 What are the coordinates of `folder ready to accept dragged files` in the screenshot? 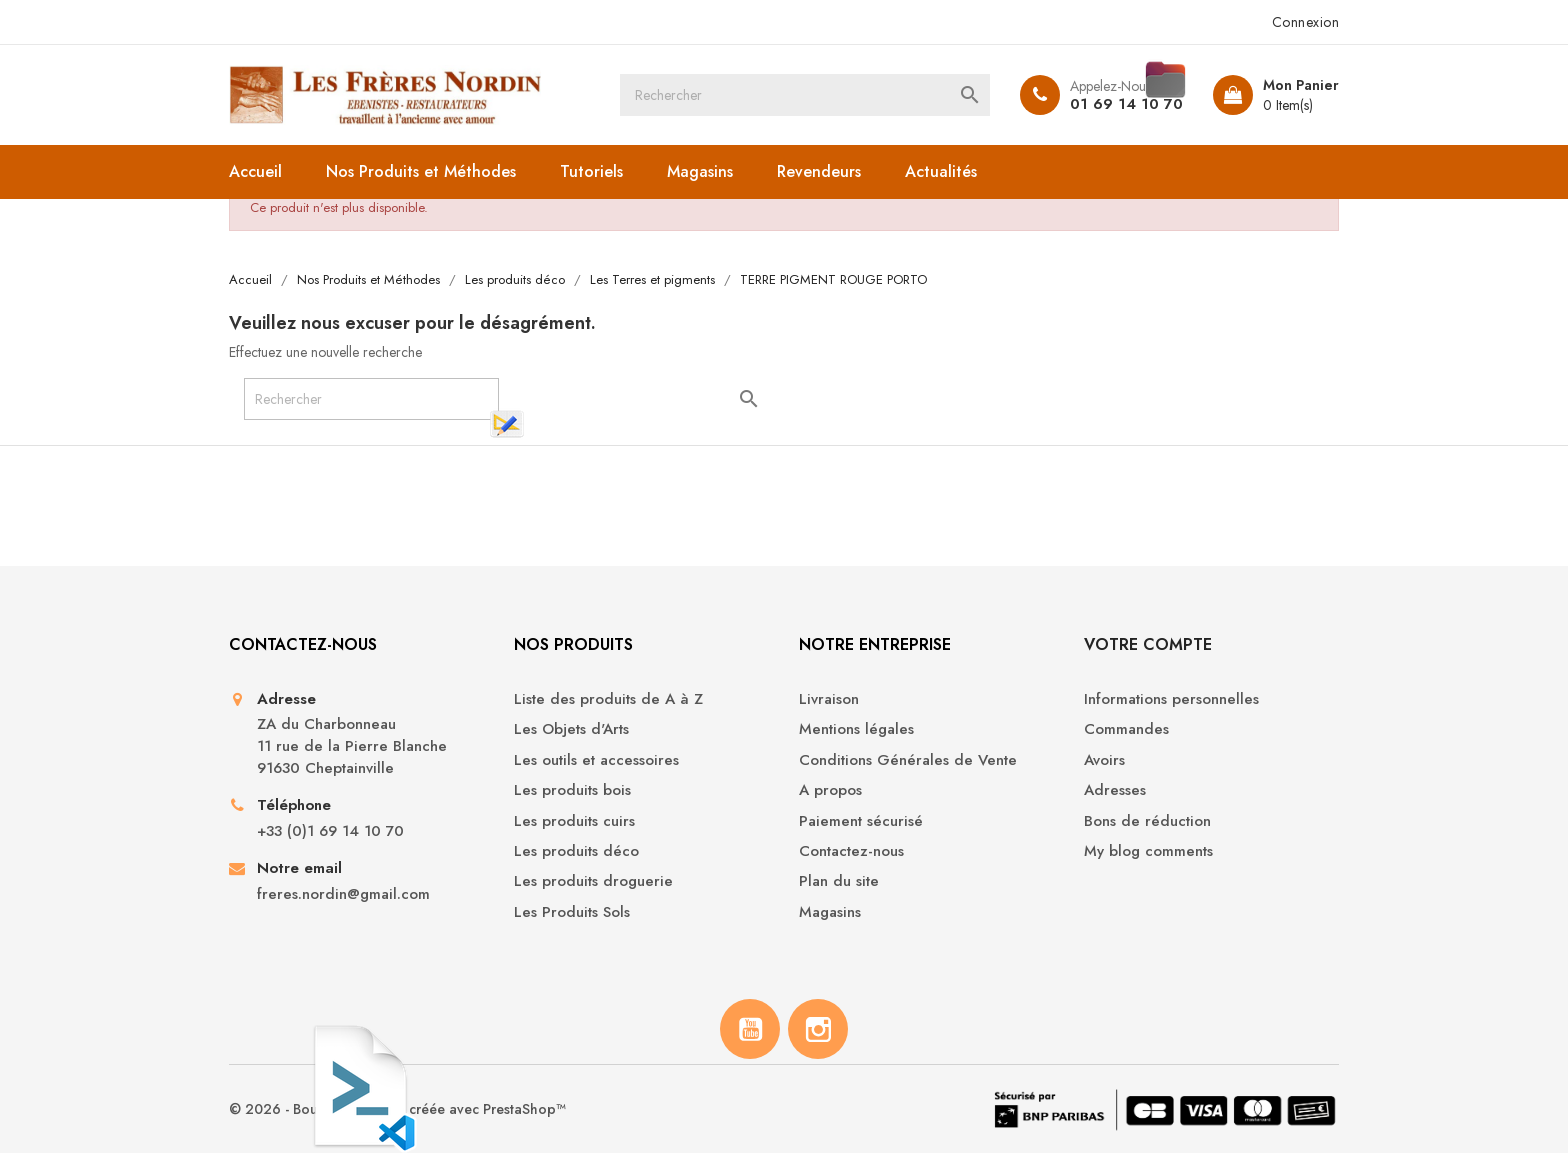 It's located at (1165, 79).